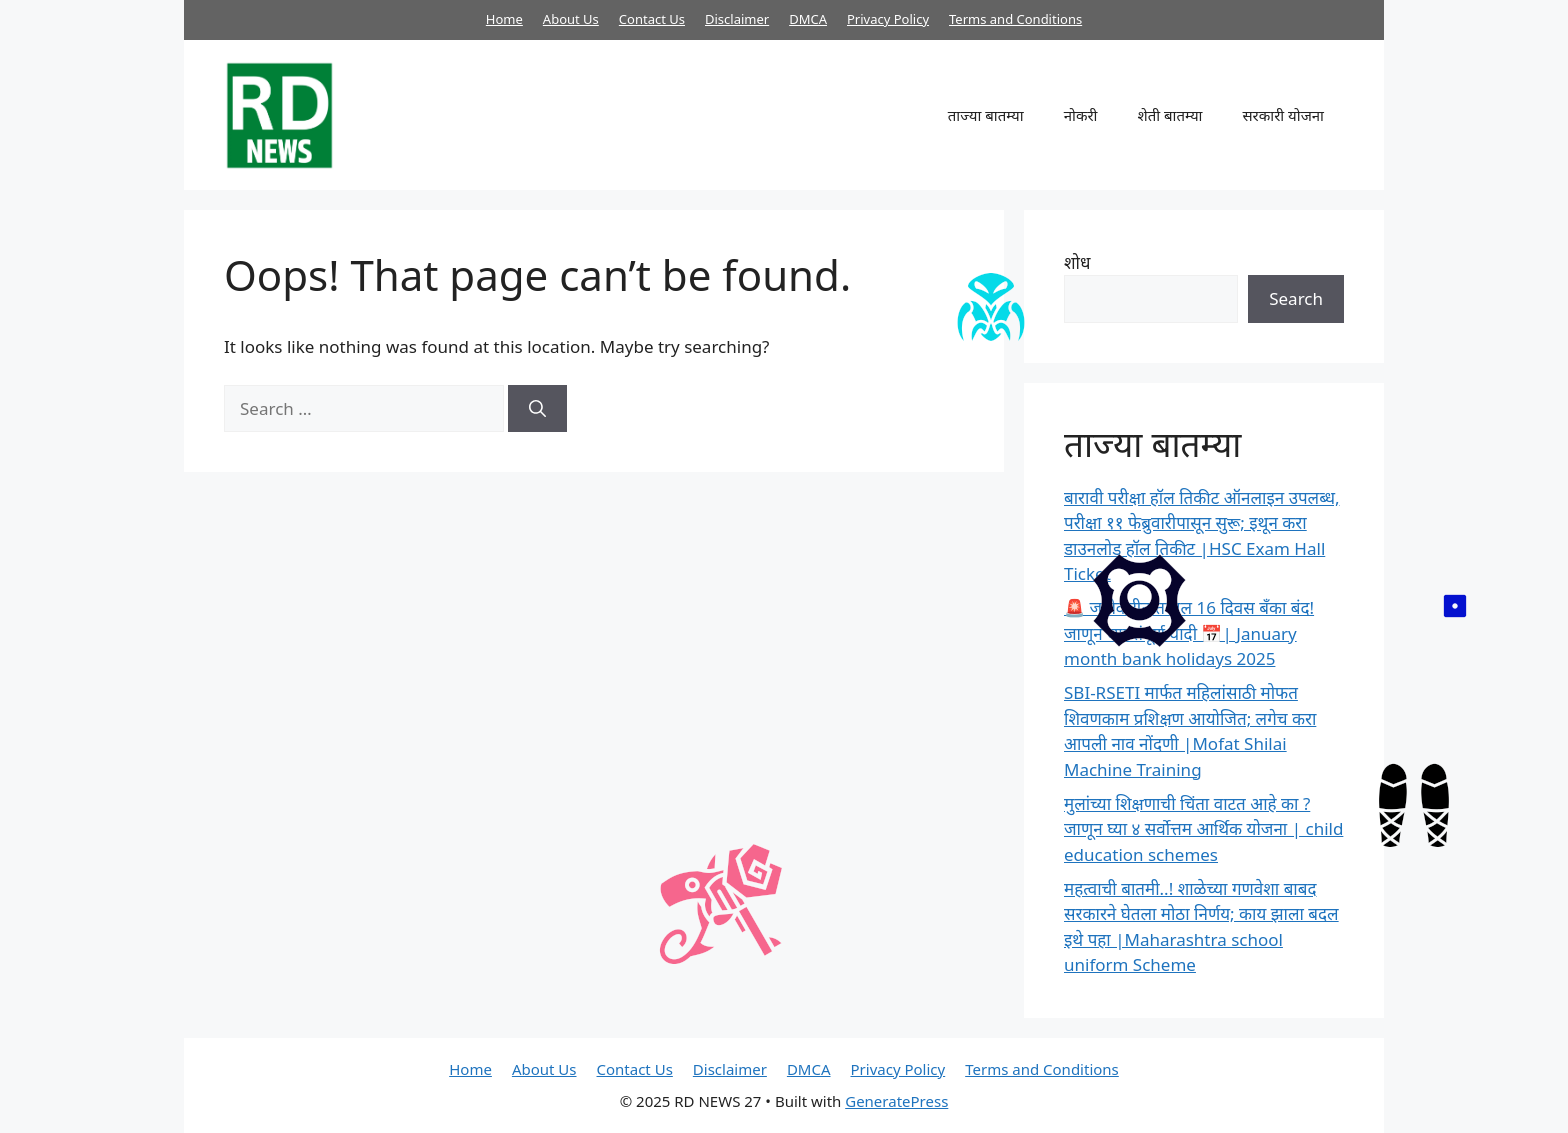 Image resolution: width=1568 pixels, height=1133 pixels. What do you see at coordinates (991, 307) in the screenshot?
I see `indicates an alien or bug-type enemy` at bounding box center [991, 307].